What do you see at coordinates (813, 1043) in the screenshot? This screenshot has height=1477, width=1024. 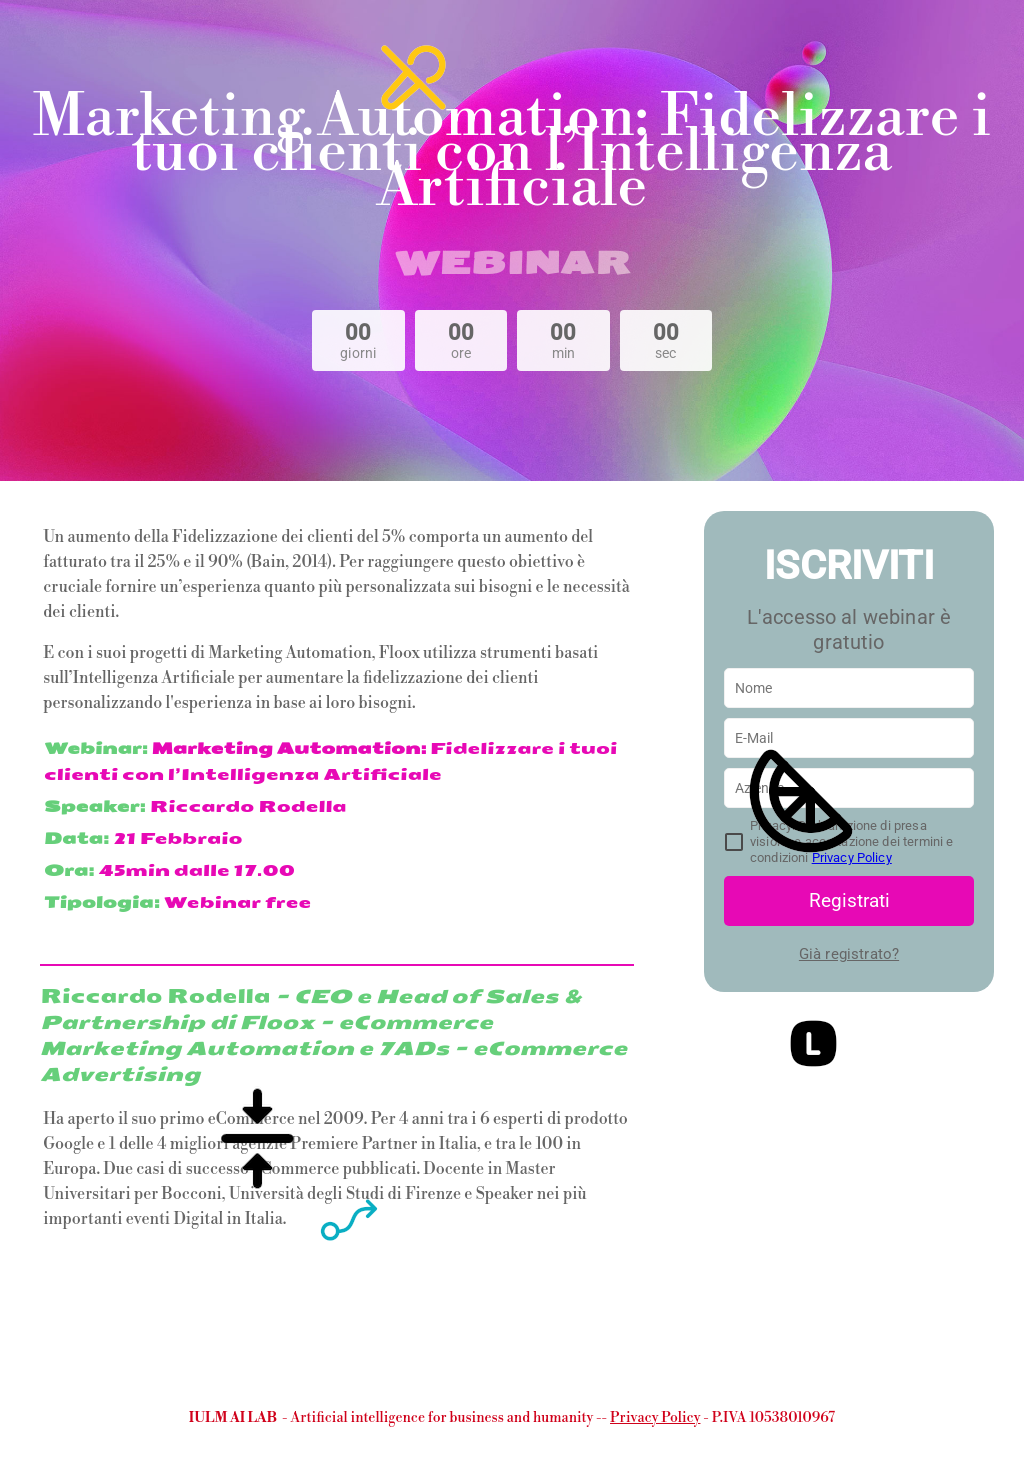 I see `indicates items or options starting with the letter "L"` at bounding box center [813, 1043].